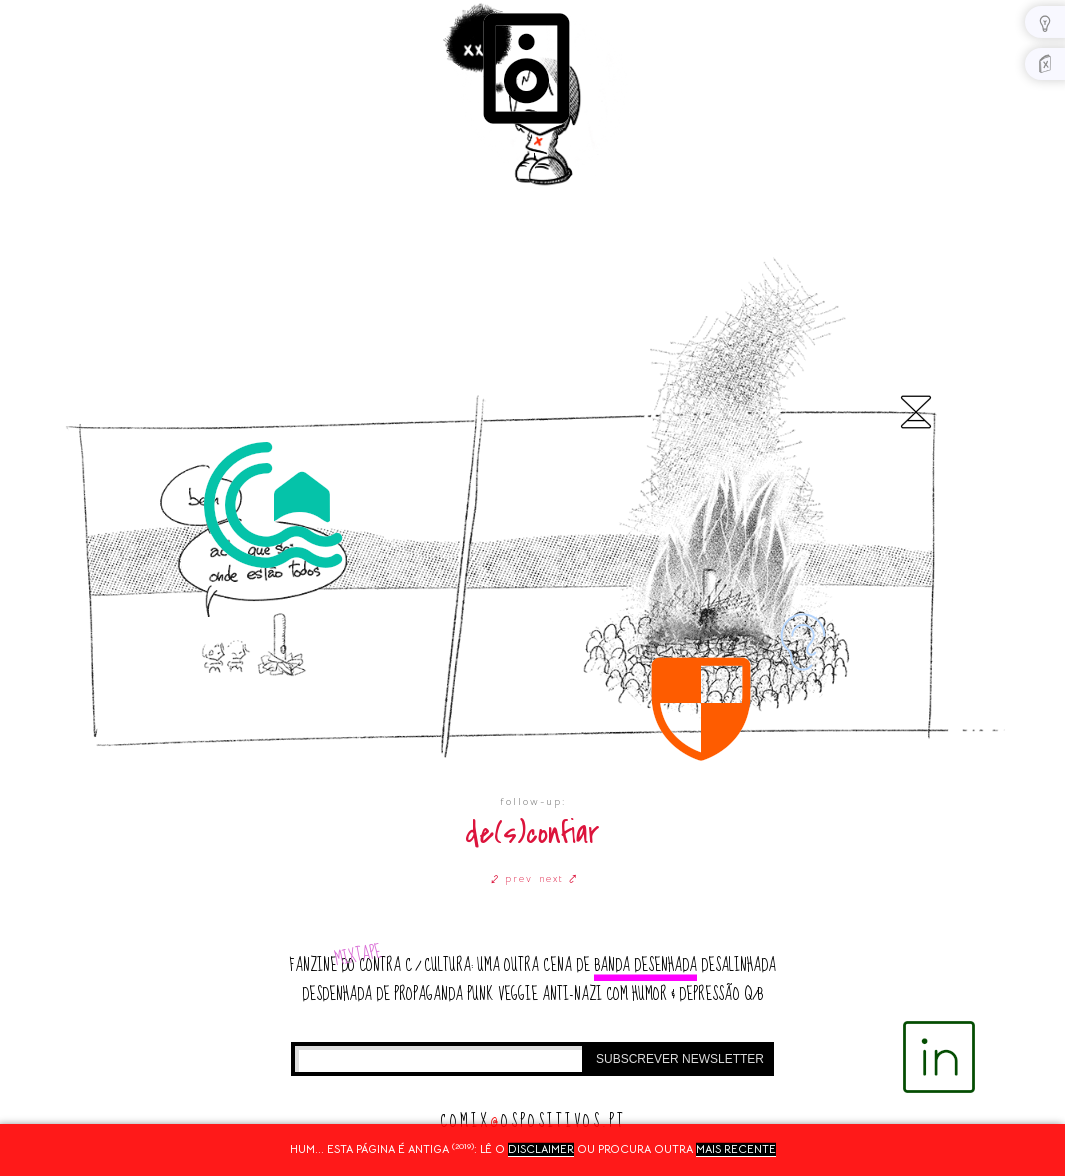 The width and height of the screenshot is (1065, 1176). Describe the element at coordinates (916, 412) in the screenshot. I see `indicates time running low or nearly expired` at that location.